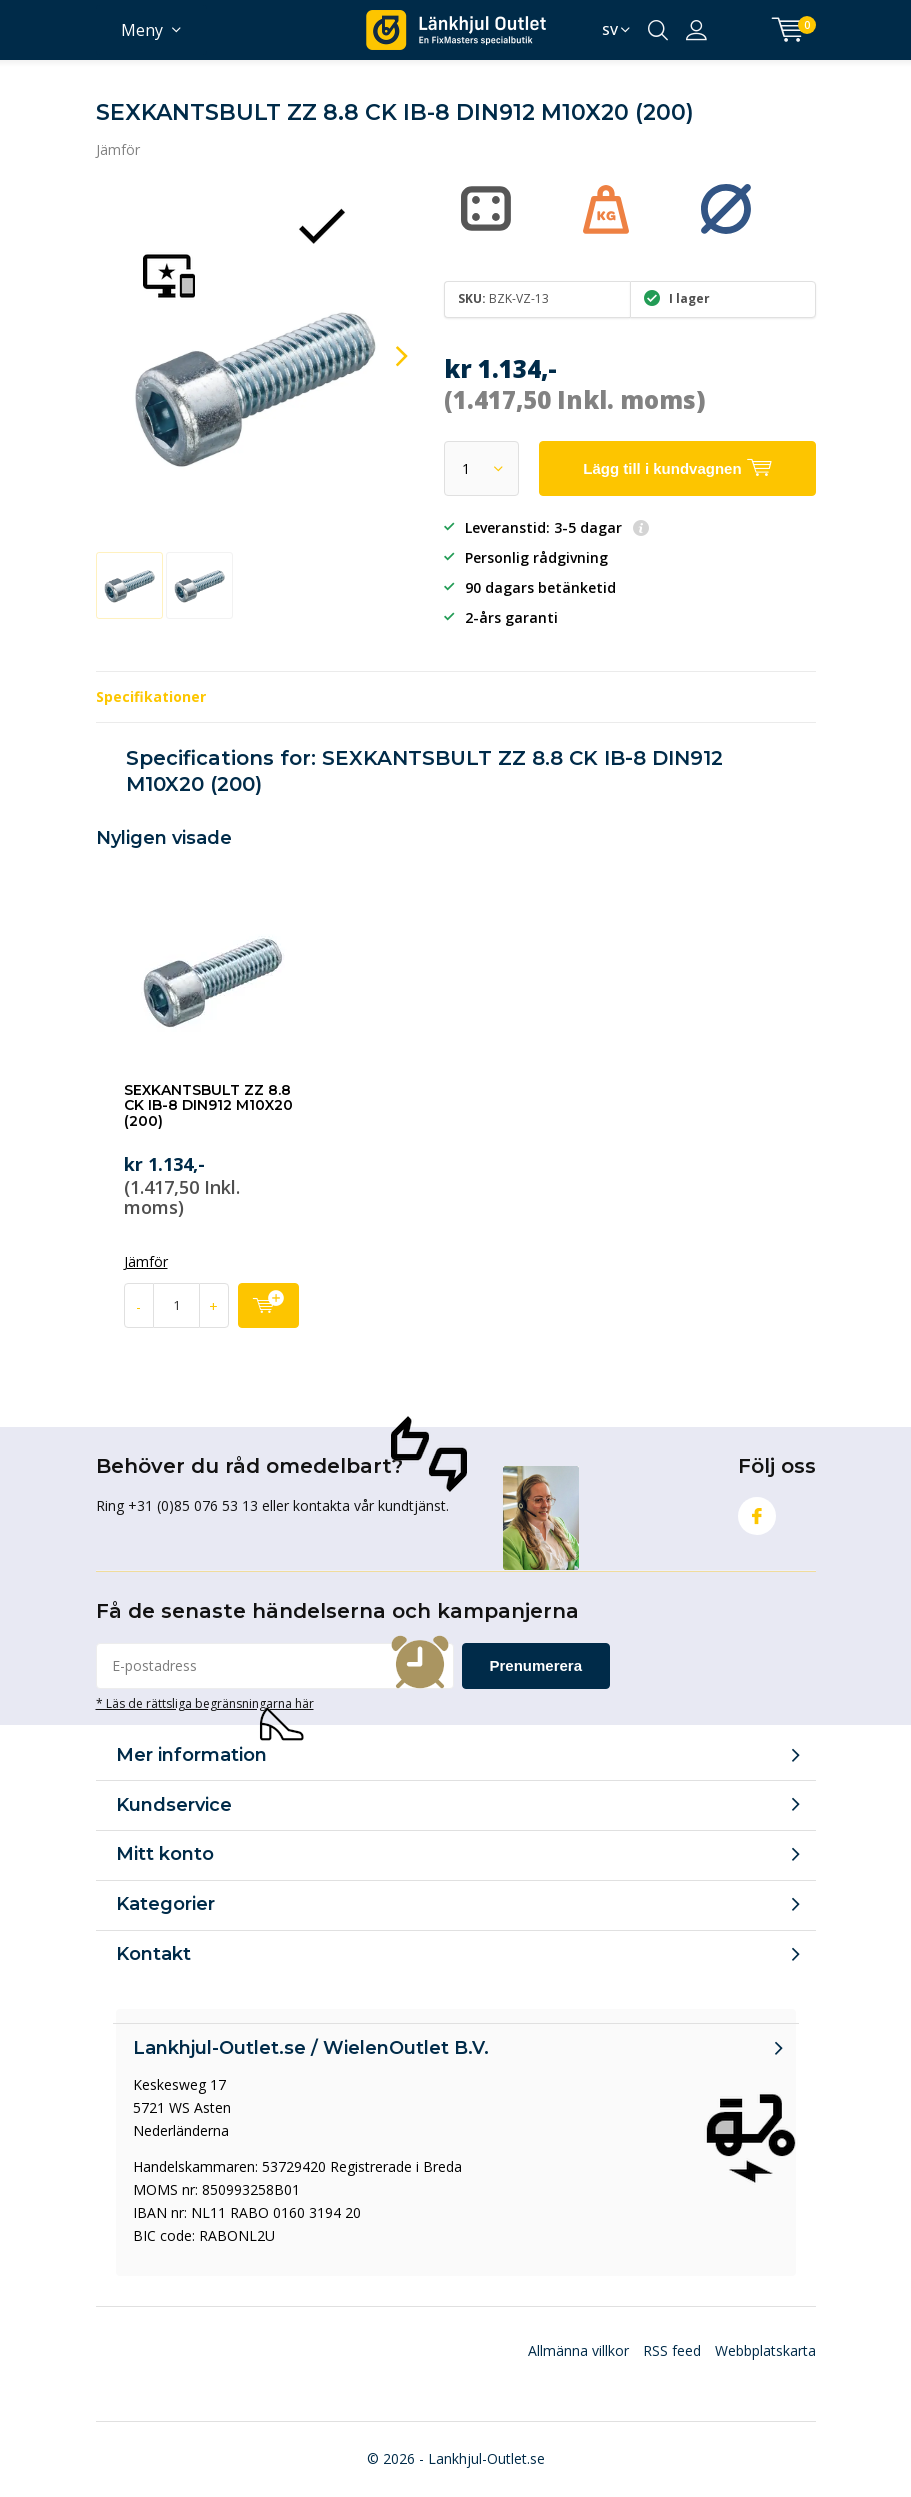 This screenshot has height=2497, width=911. What do you see at coordinates (751, 2134) in the screenshot?
I see `select electric moped as transportation mode` at bounding box center [751, 2134].